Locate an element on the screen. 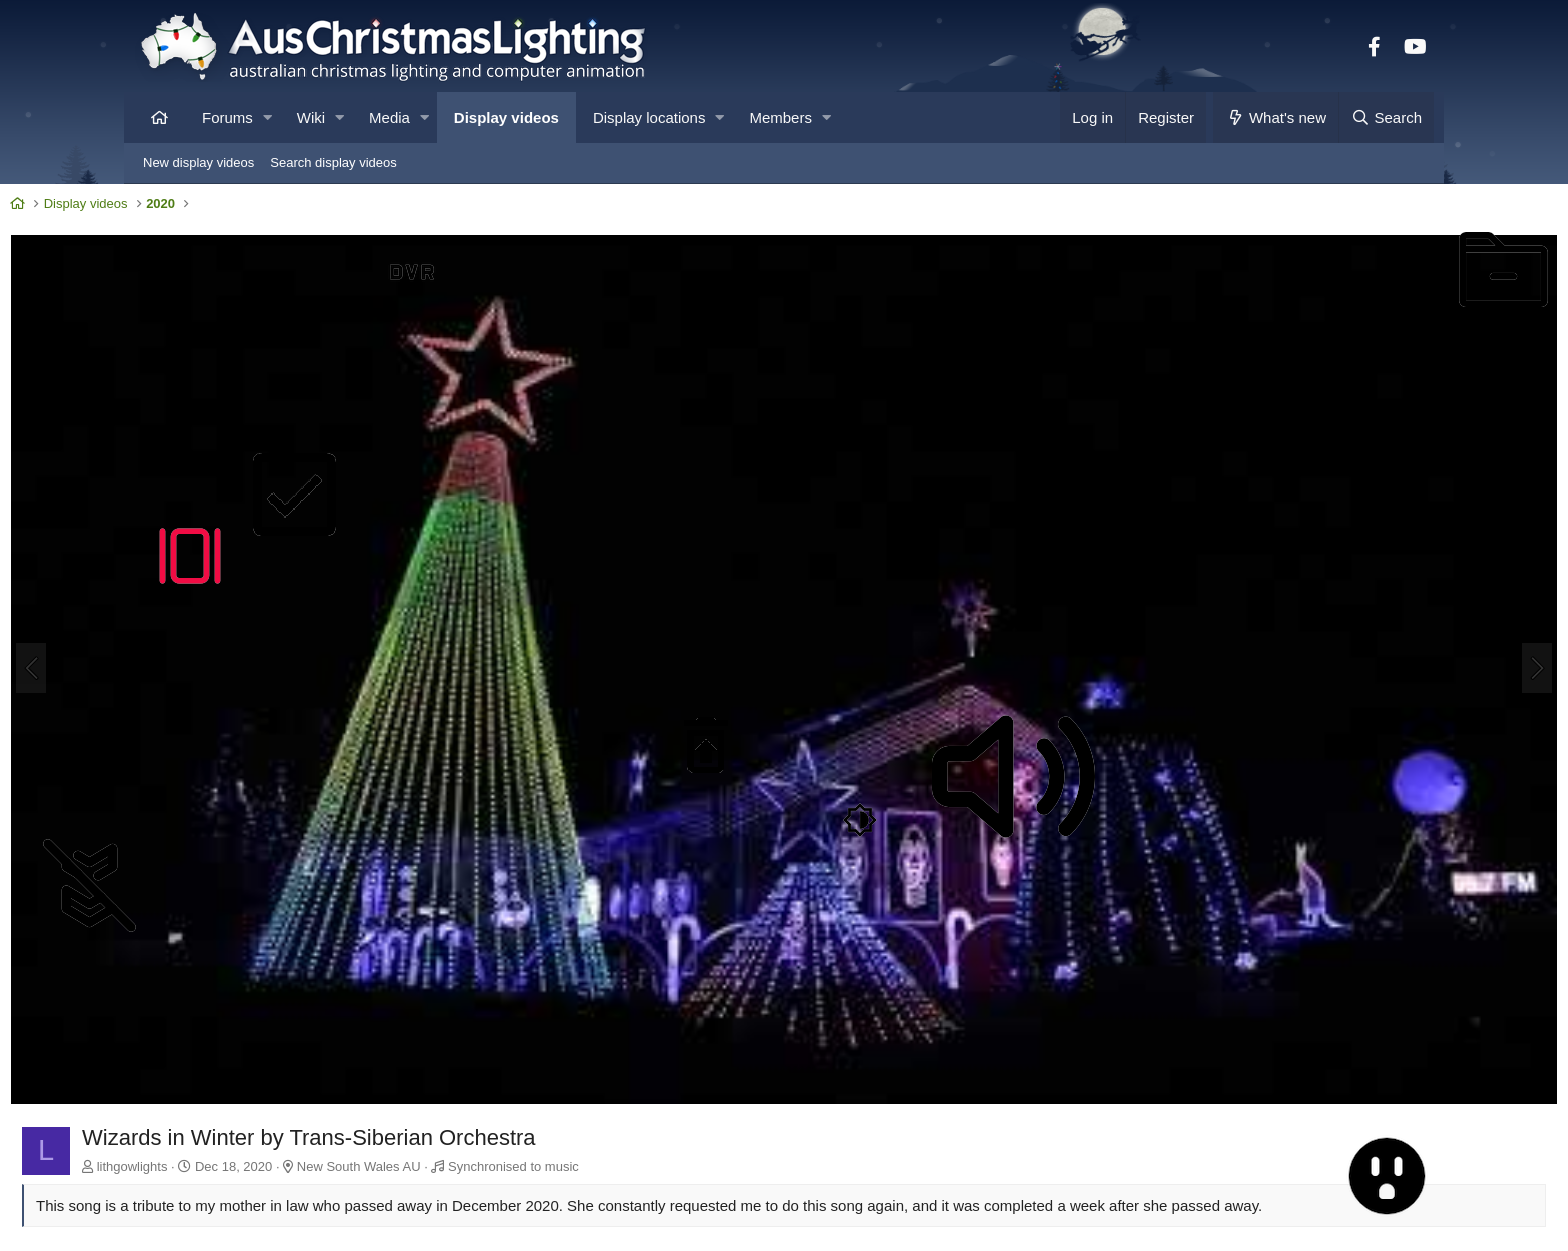  access DVR recordings is located at coordinates (412, 272).